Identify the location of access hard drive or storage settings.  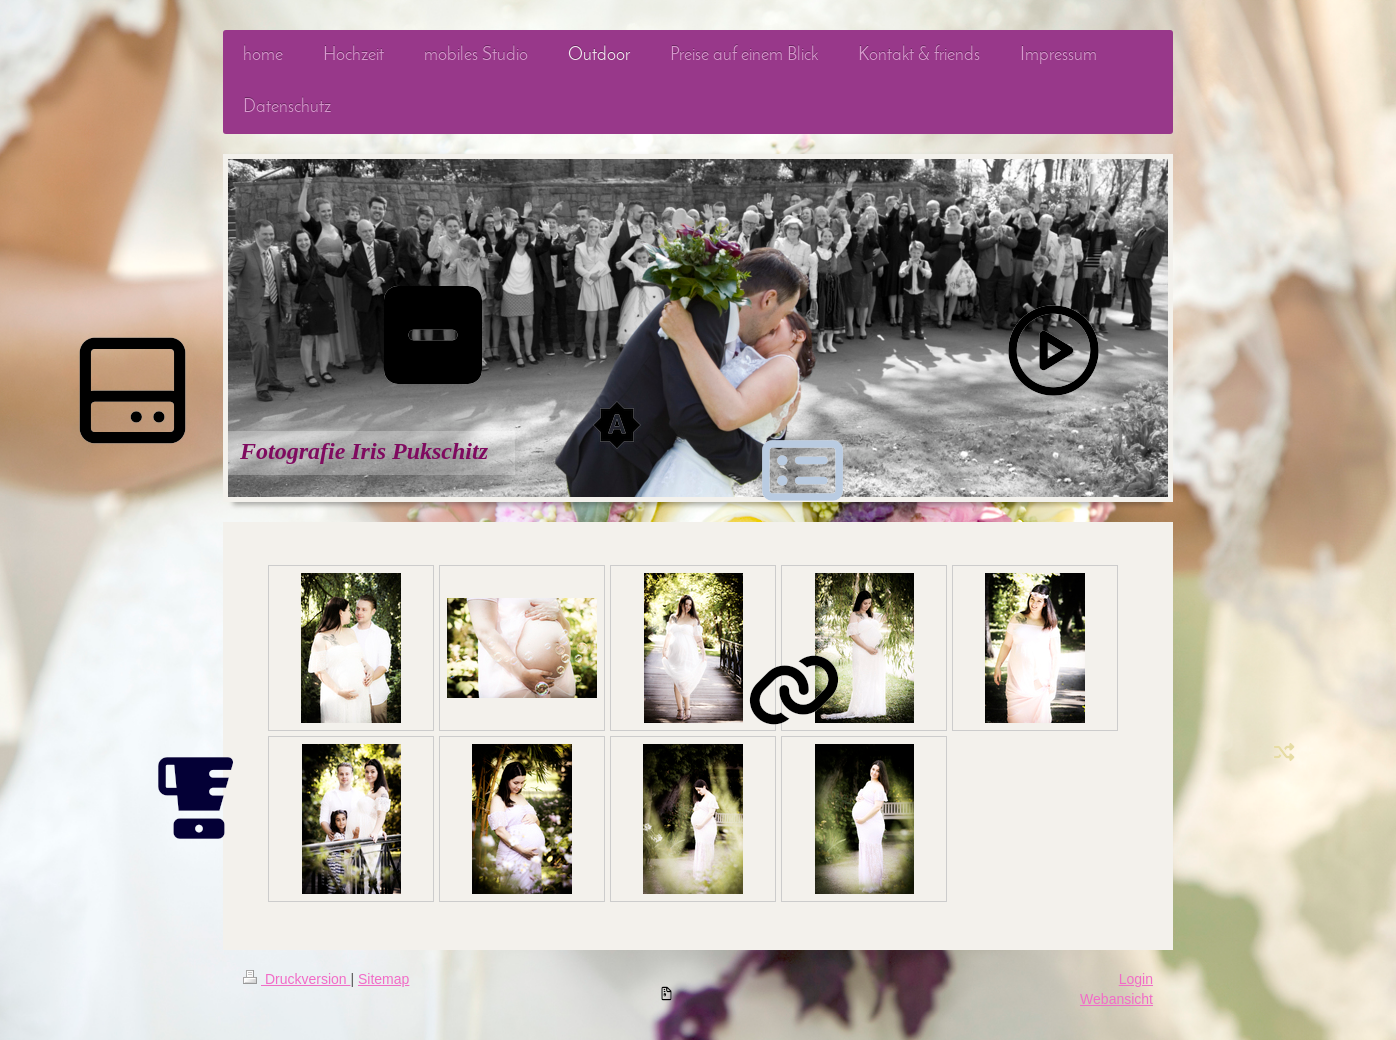
(132, 390).